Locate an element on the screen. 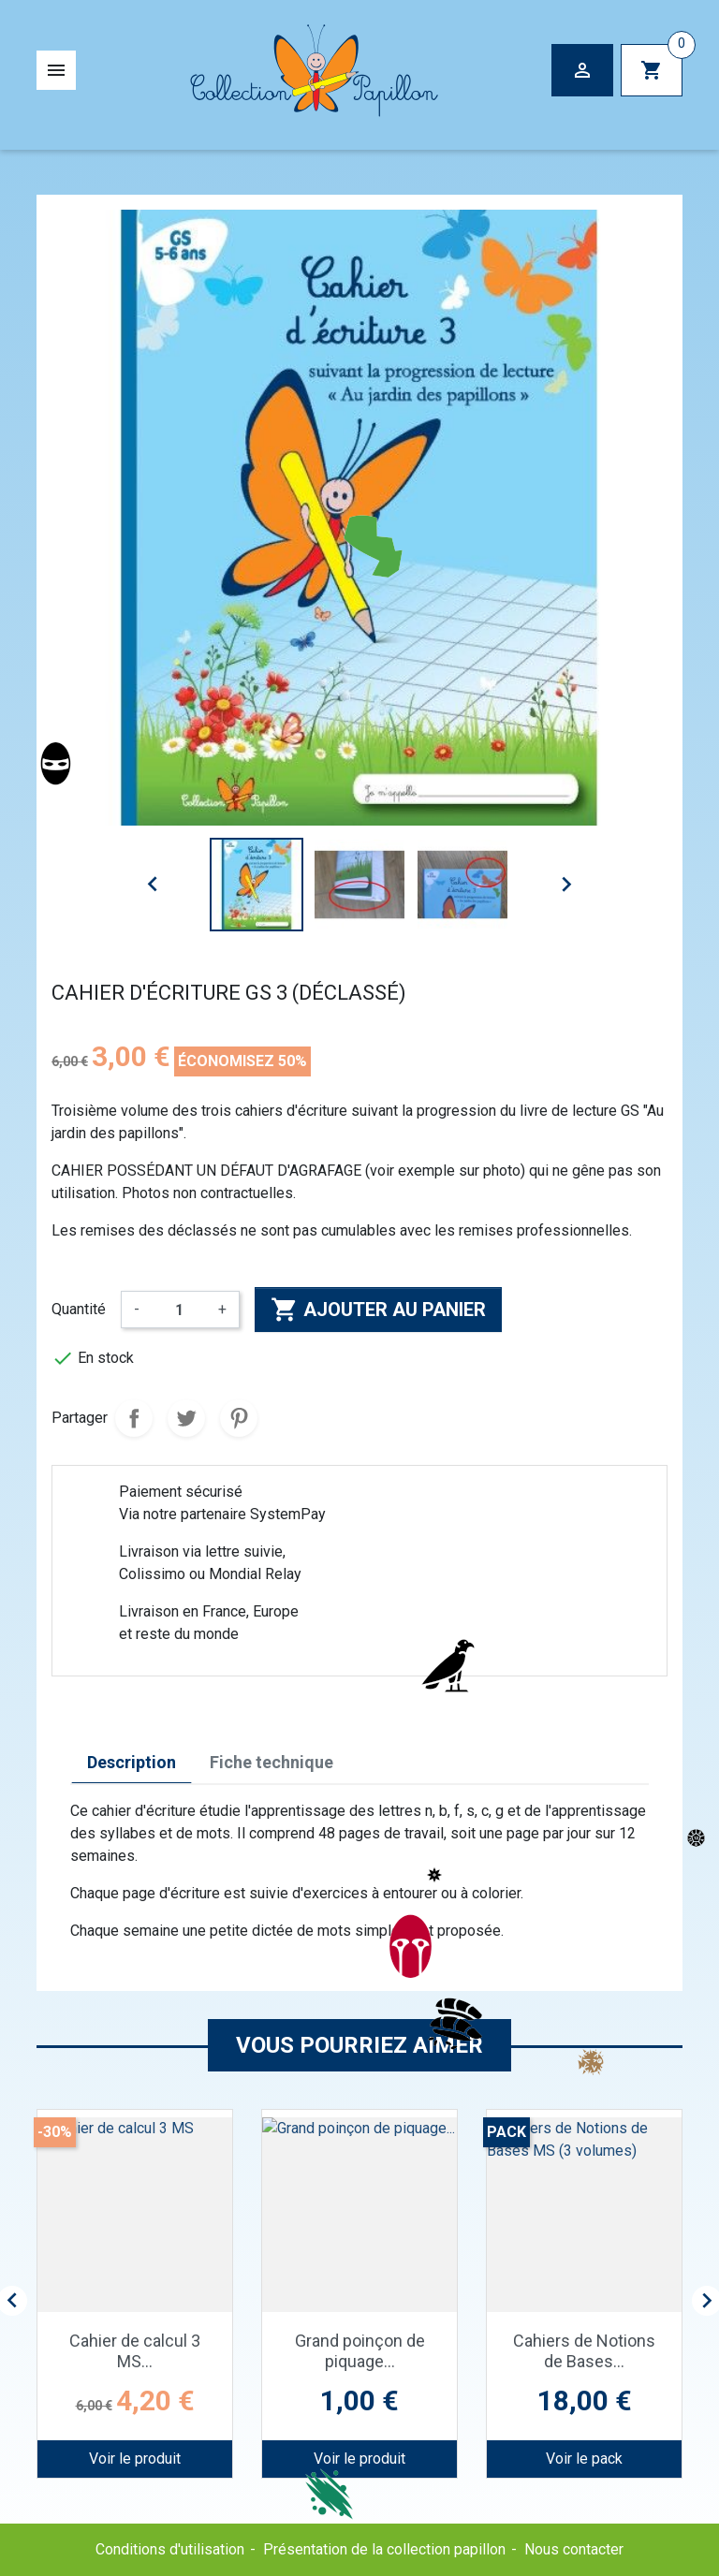 The width and height of the screenshot is (719, 2576). select Paraguay as your country or region is located at coordinates (373, 546).